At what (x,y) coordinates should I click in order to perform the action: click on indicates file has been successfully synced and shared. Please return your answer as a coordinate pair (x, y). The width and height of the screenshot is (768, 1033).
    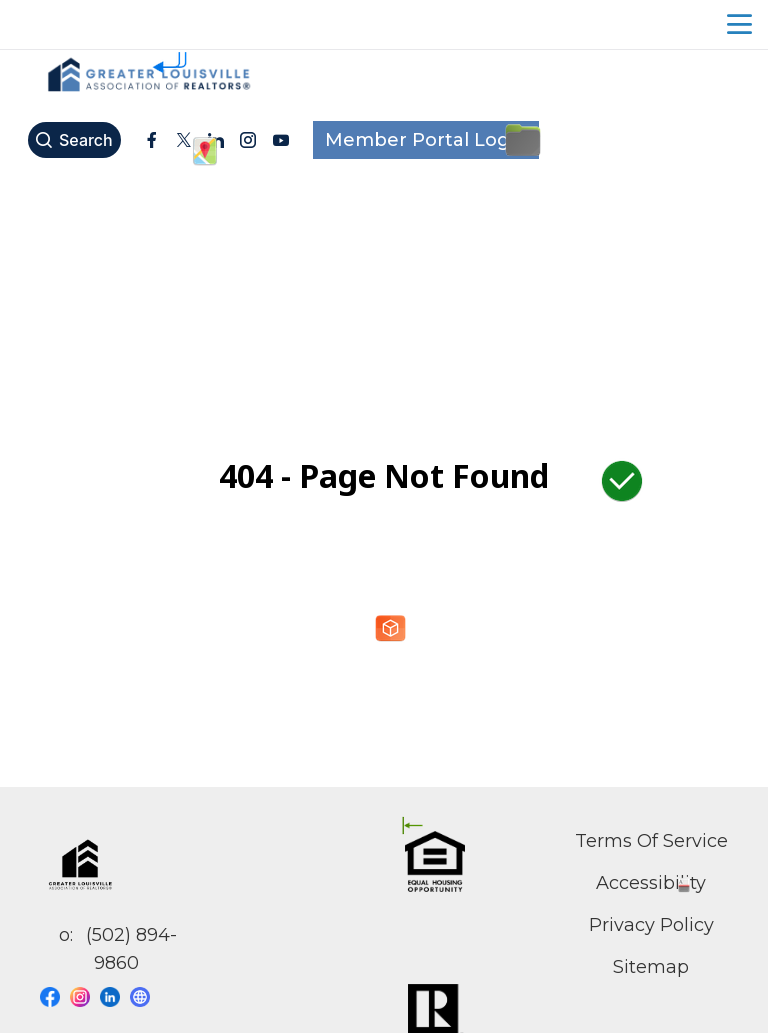
    Looking at the image, I should click on (622, 481).